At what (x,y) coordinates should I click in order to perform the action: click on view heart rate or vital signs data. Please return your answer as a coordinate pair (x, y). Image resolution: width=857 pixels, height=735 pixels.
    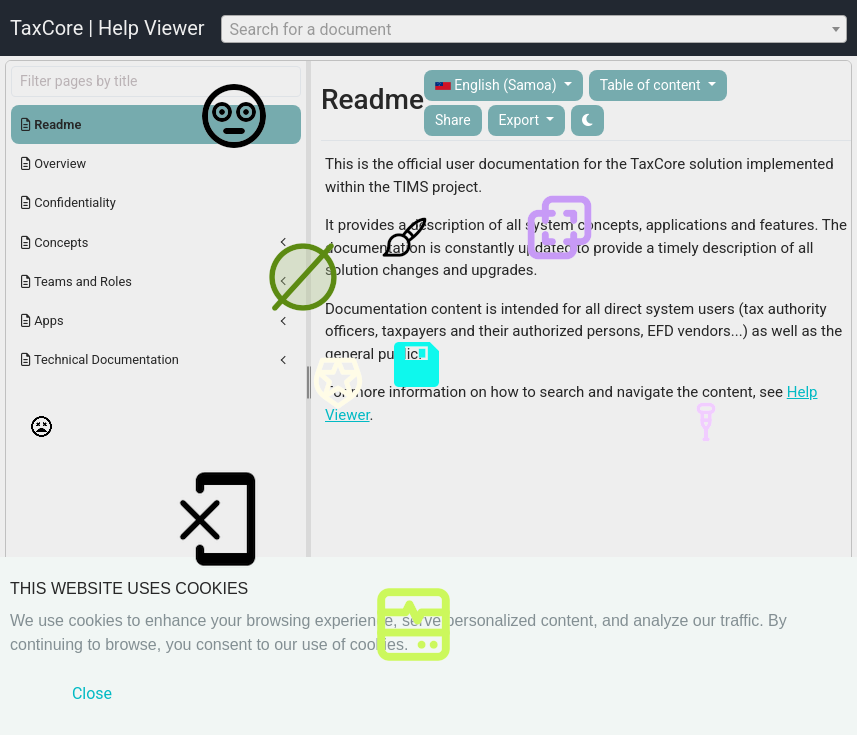
    Looking at the image, I should click on (413, 624).